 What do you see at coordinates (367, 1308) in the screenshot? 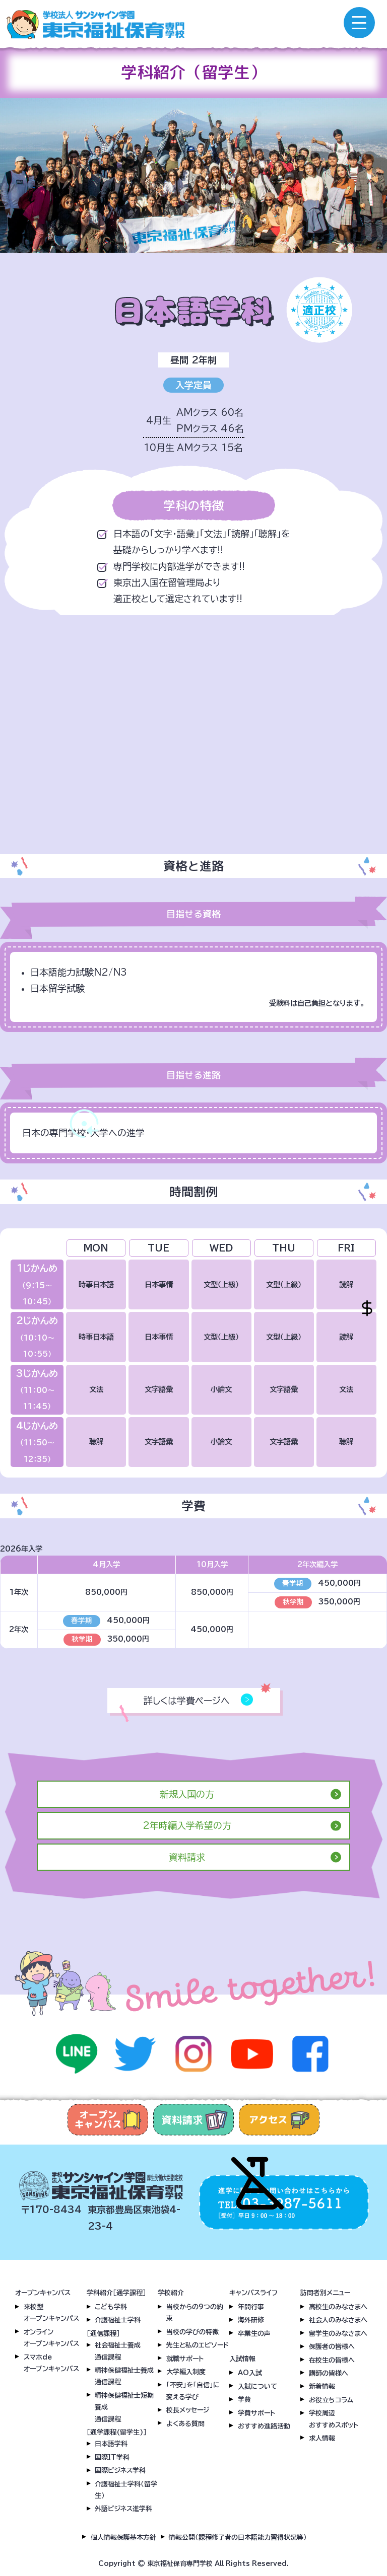
I see `view account balance or financial information` at bounding box center [367, 1308].